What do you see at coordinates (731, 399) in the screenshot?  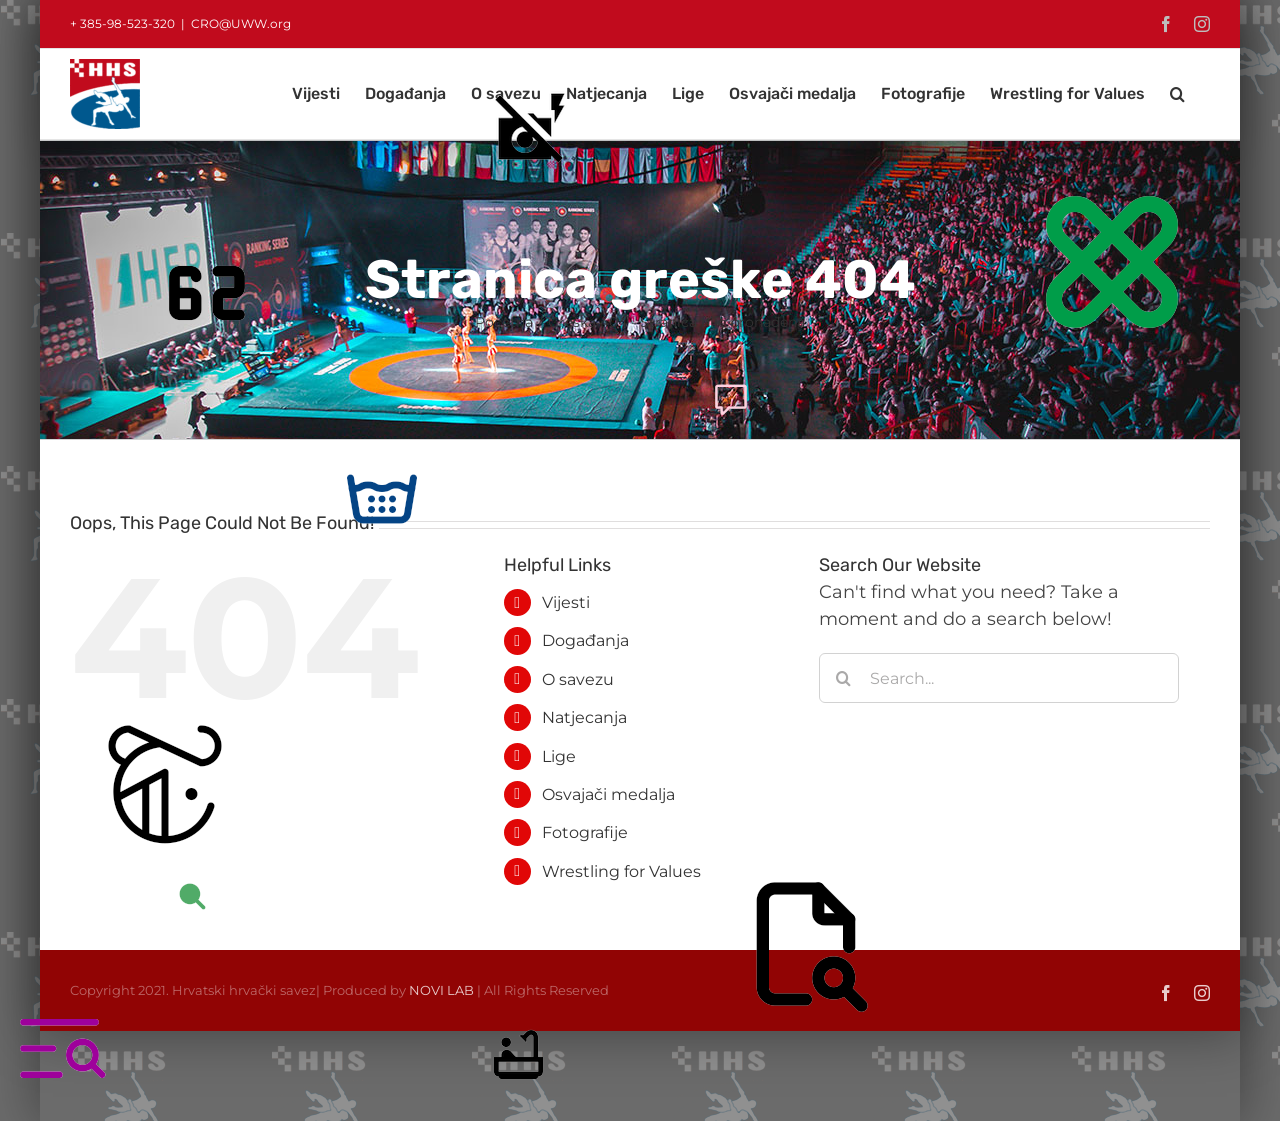 I see `leave a comment` at bounding box center [731, 399].